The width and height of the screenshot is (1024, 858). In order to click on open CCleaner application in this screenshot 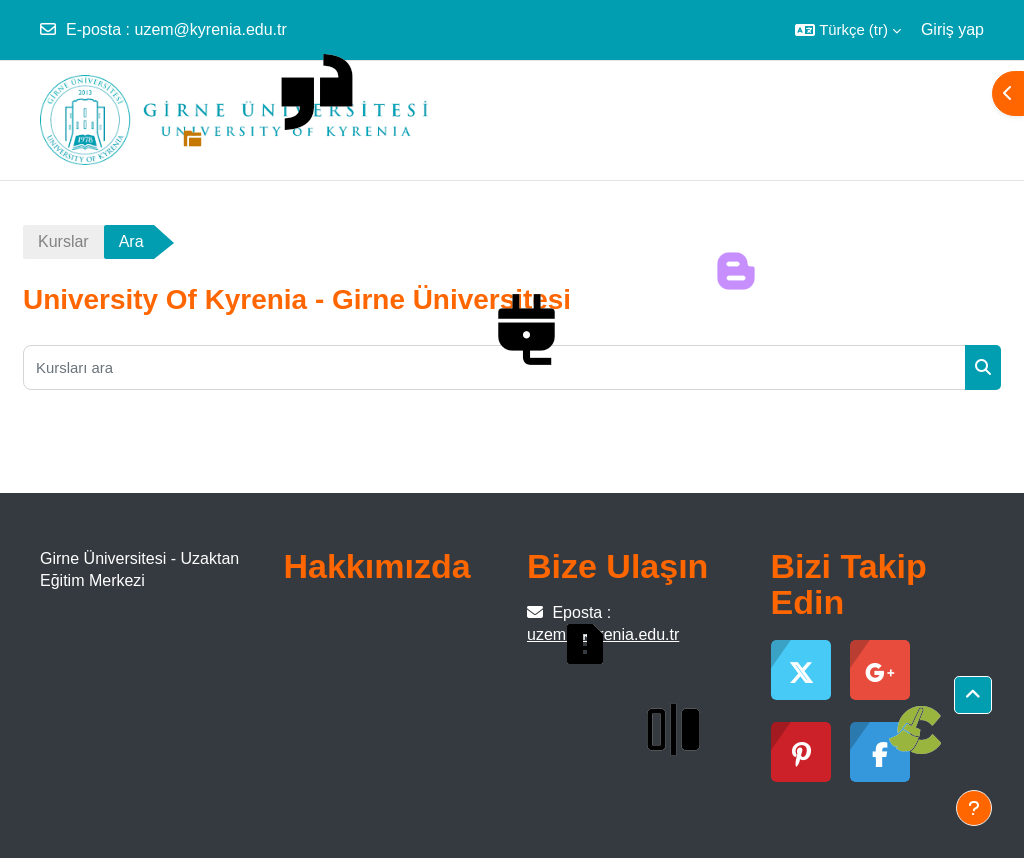, I will do `click(915, 730)`.